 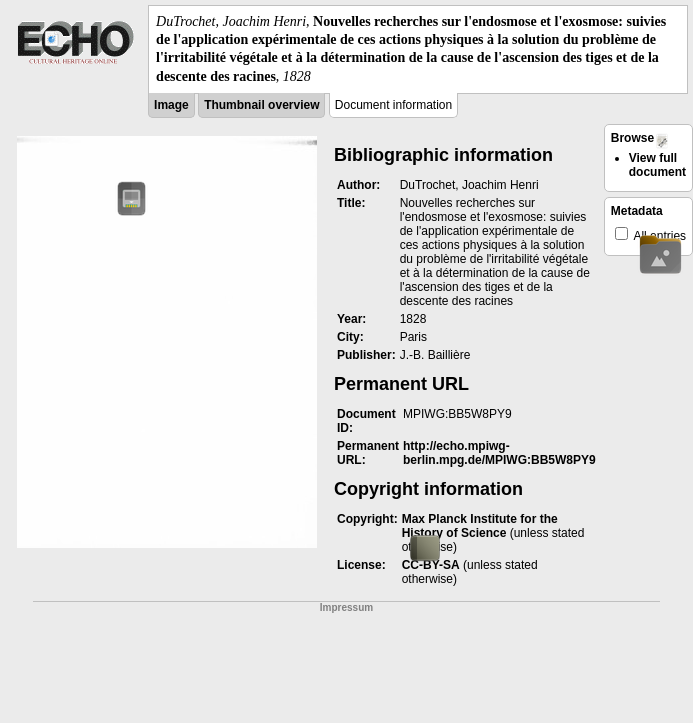 I want to click on sega genesis 32x rom file, so click(x=131, y=198).